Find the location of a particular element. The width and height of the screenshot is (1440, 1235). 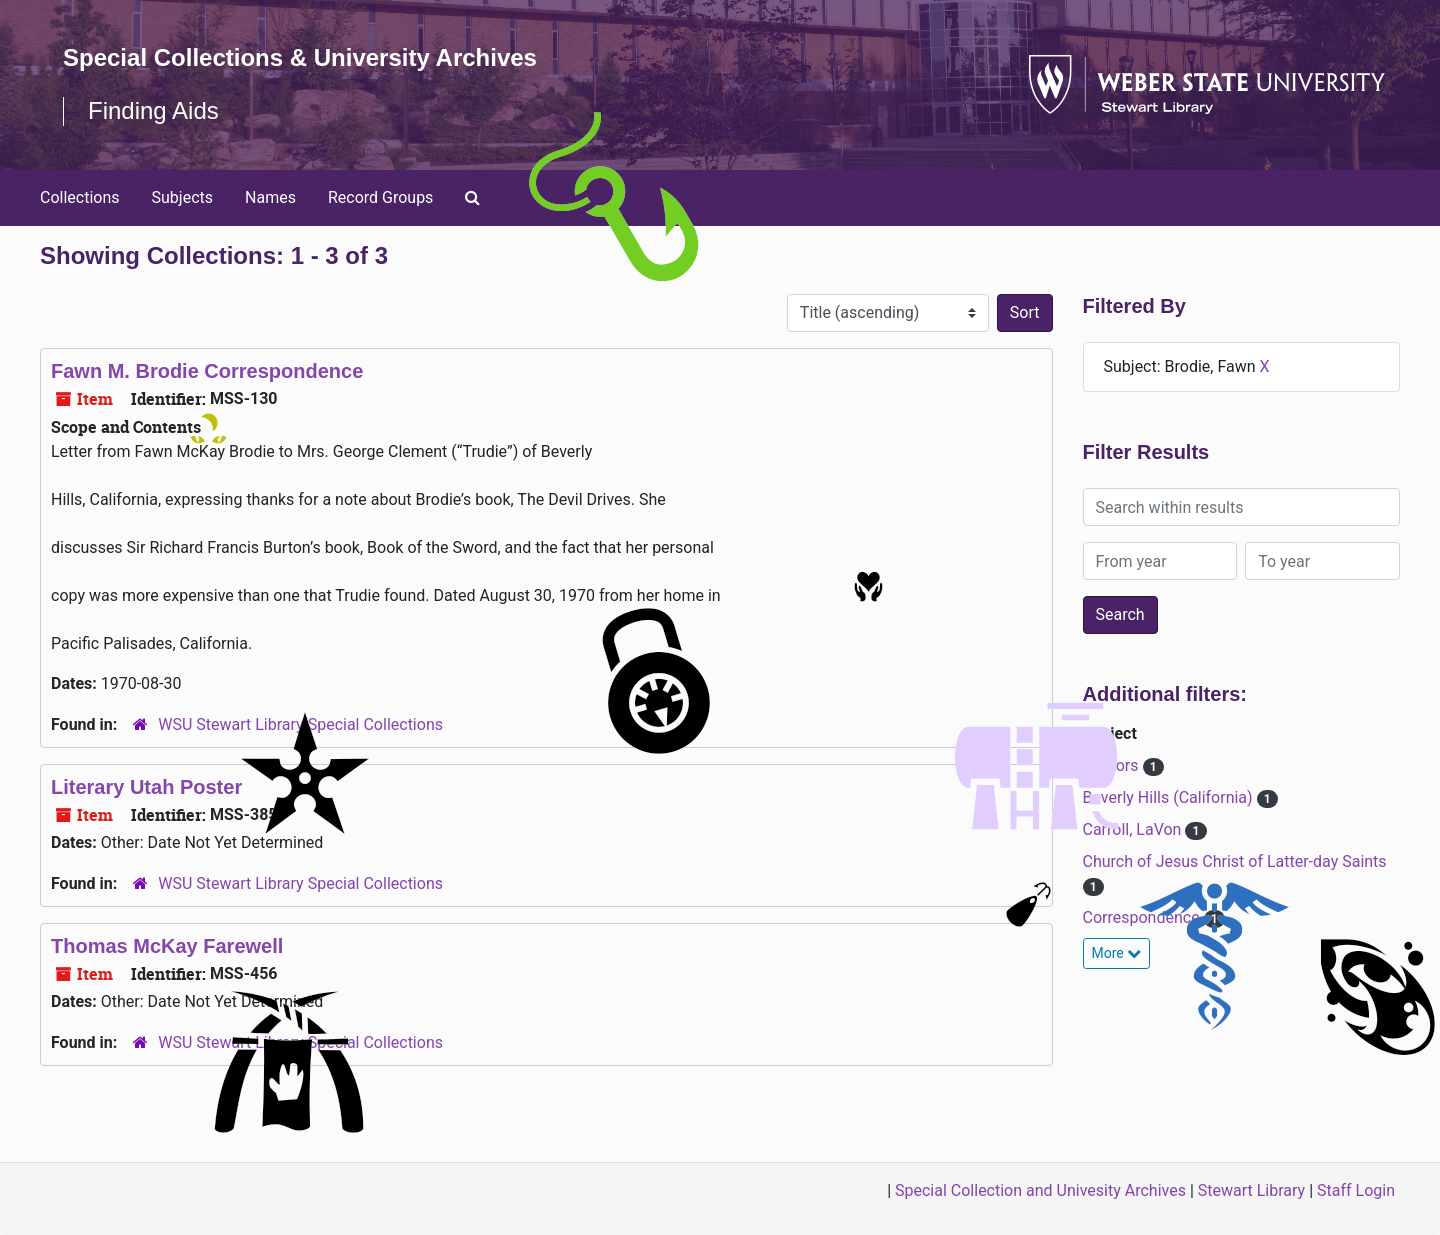

access health or medical features is located at coordinates (1214, 956).